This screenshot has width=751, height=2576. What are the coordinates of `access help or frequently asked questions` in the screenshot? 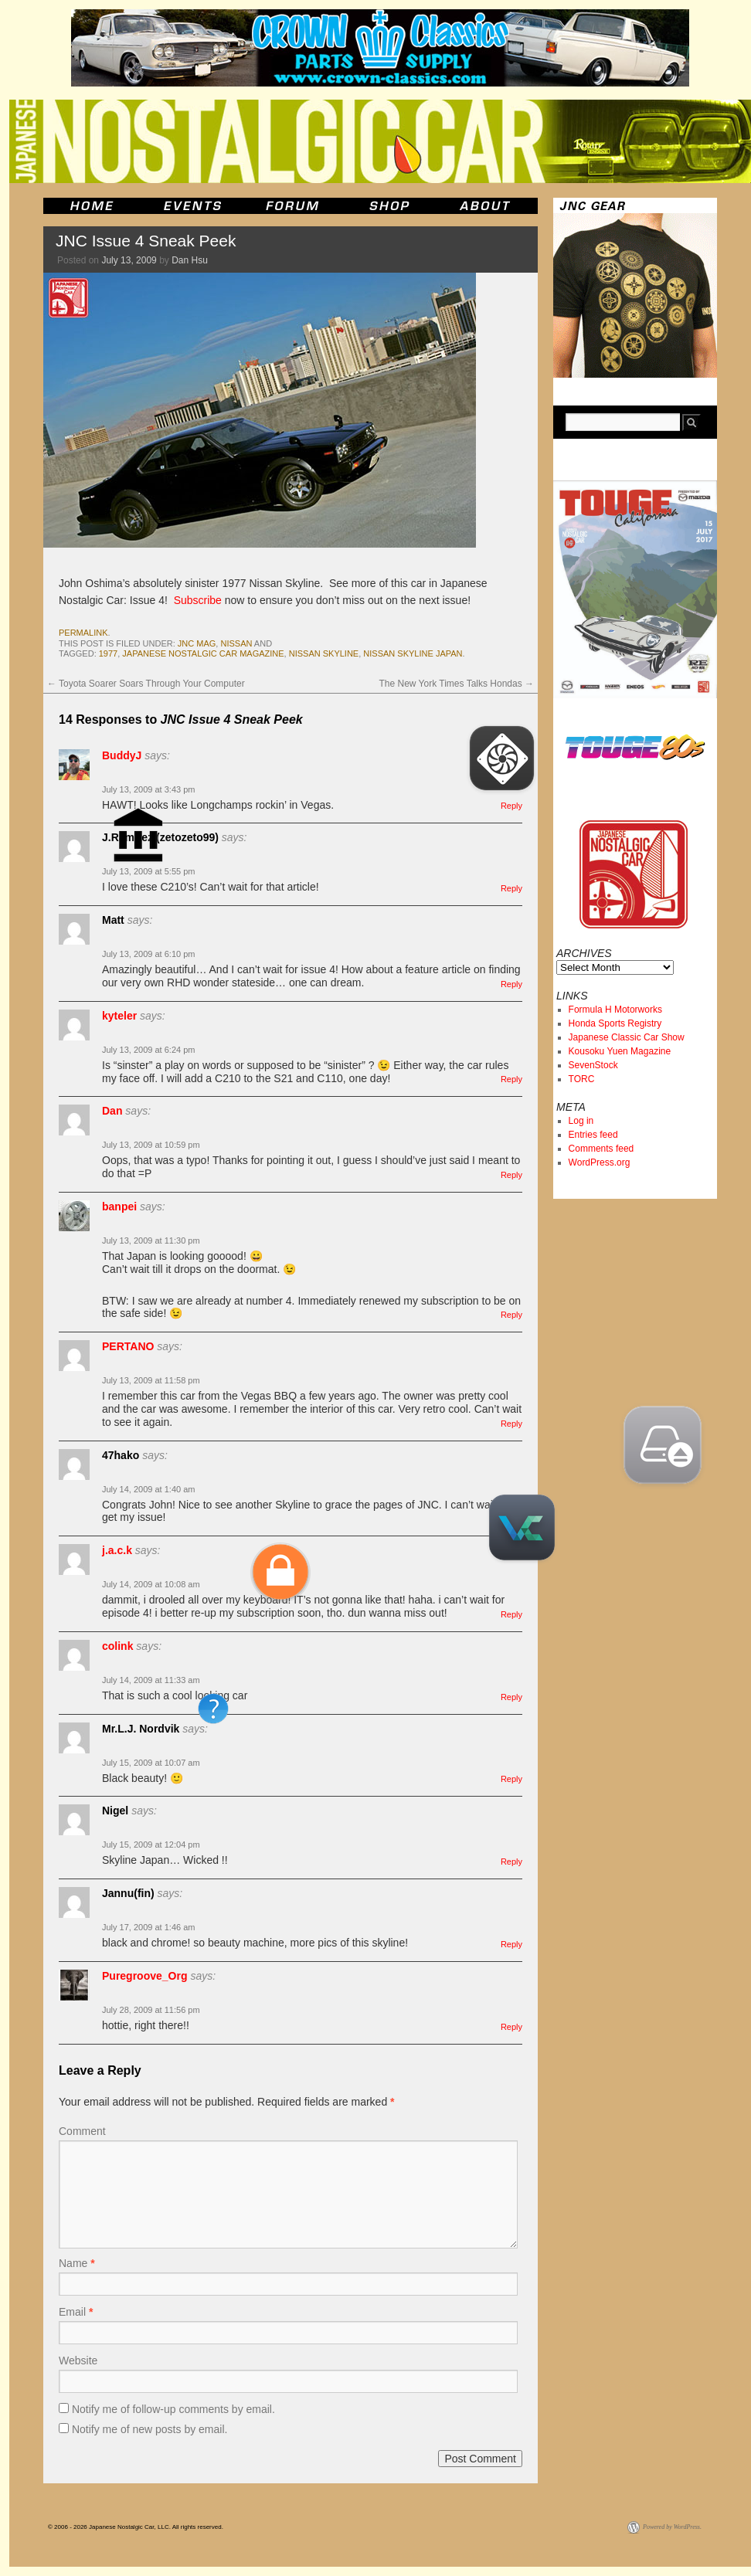 It's located at (213, 1709).